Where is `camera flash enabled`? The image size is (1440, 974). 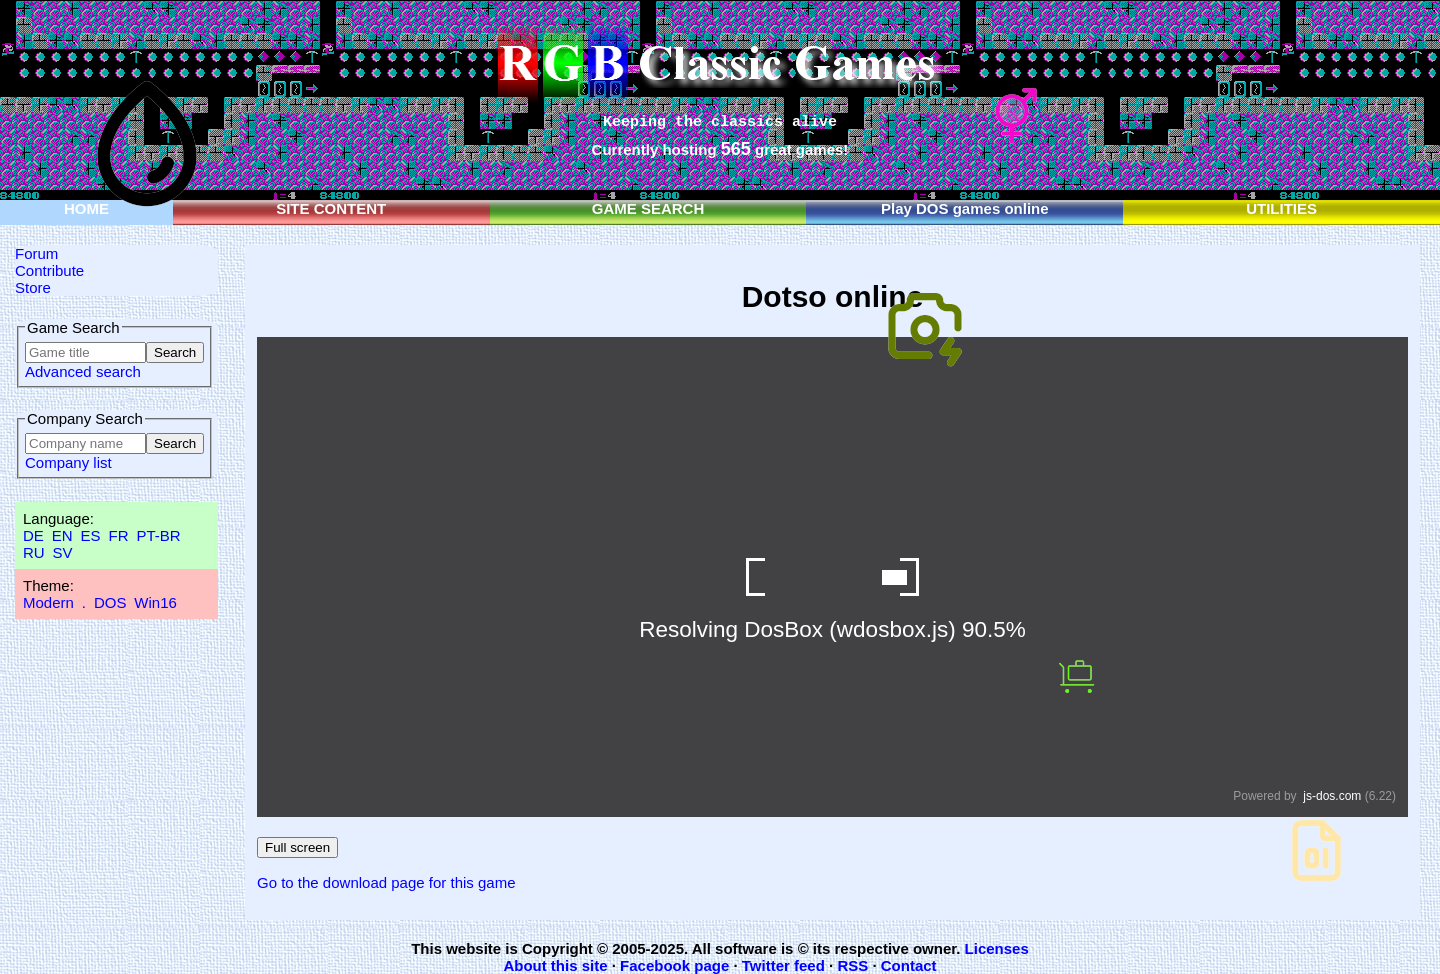
camera flash enabled is located at coordinates (925, 326).